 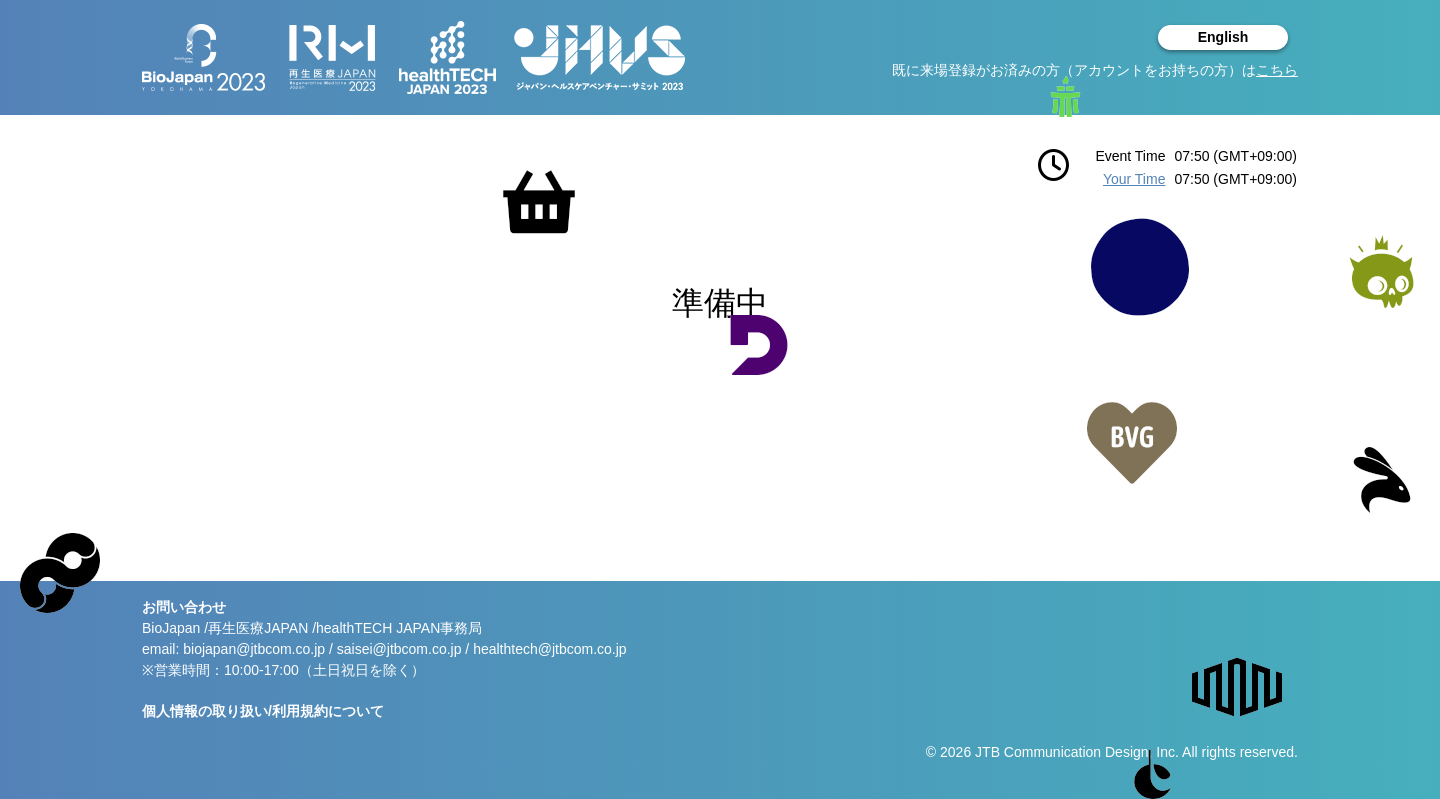 What do you see at coordinates (1140, 267) in the screenshot?
I see `open the Headspace meditation app` at bounding box center [1140, 267].